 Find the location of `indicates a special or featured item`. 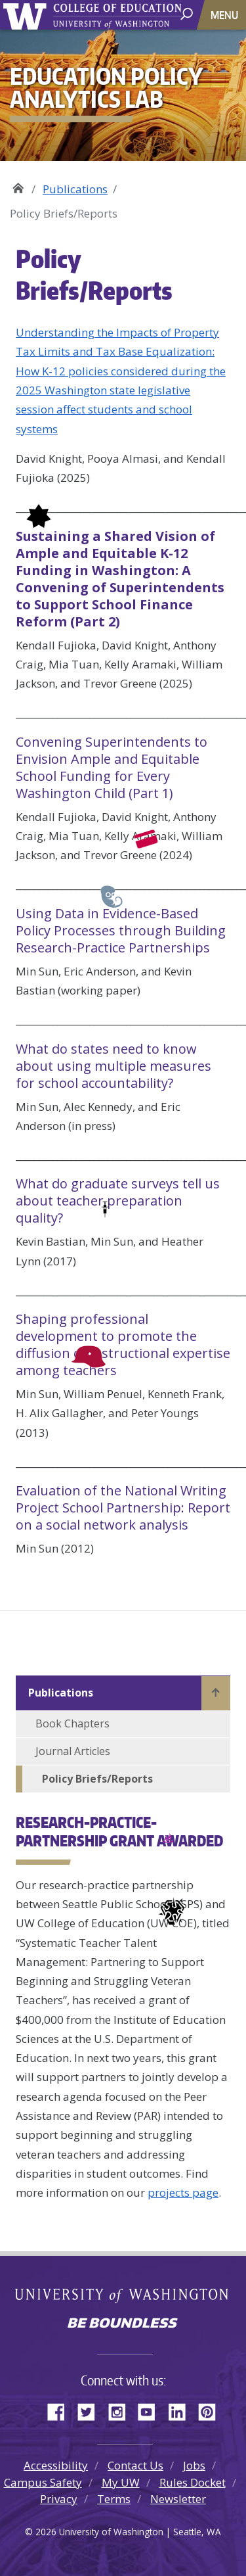

indicates a special or featured item is located at coordinates (39, 516).